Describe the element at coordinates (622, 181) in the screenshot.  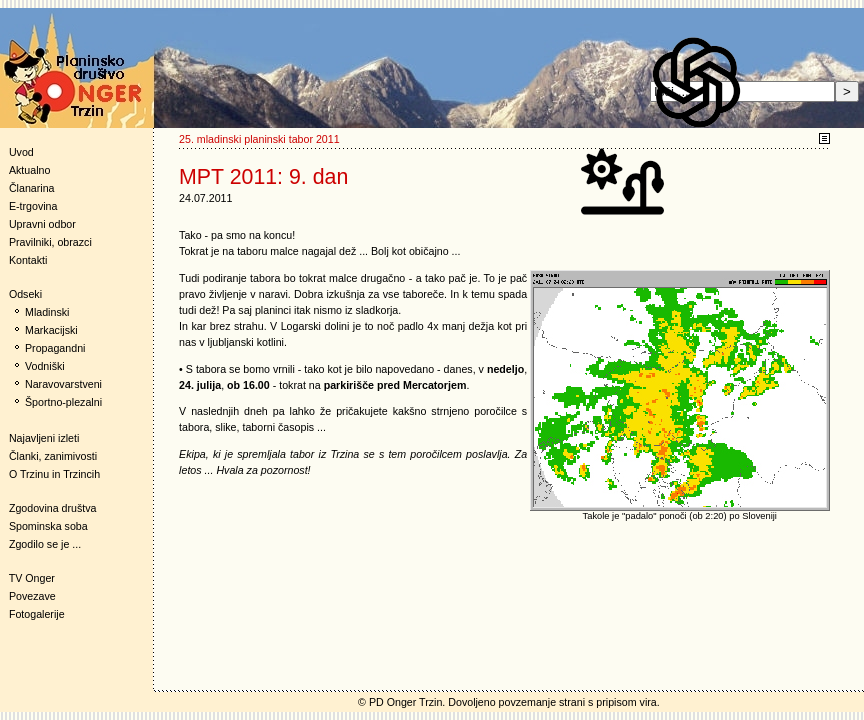
I see `indicates drought or dry weather conditions` at that location.